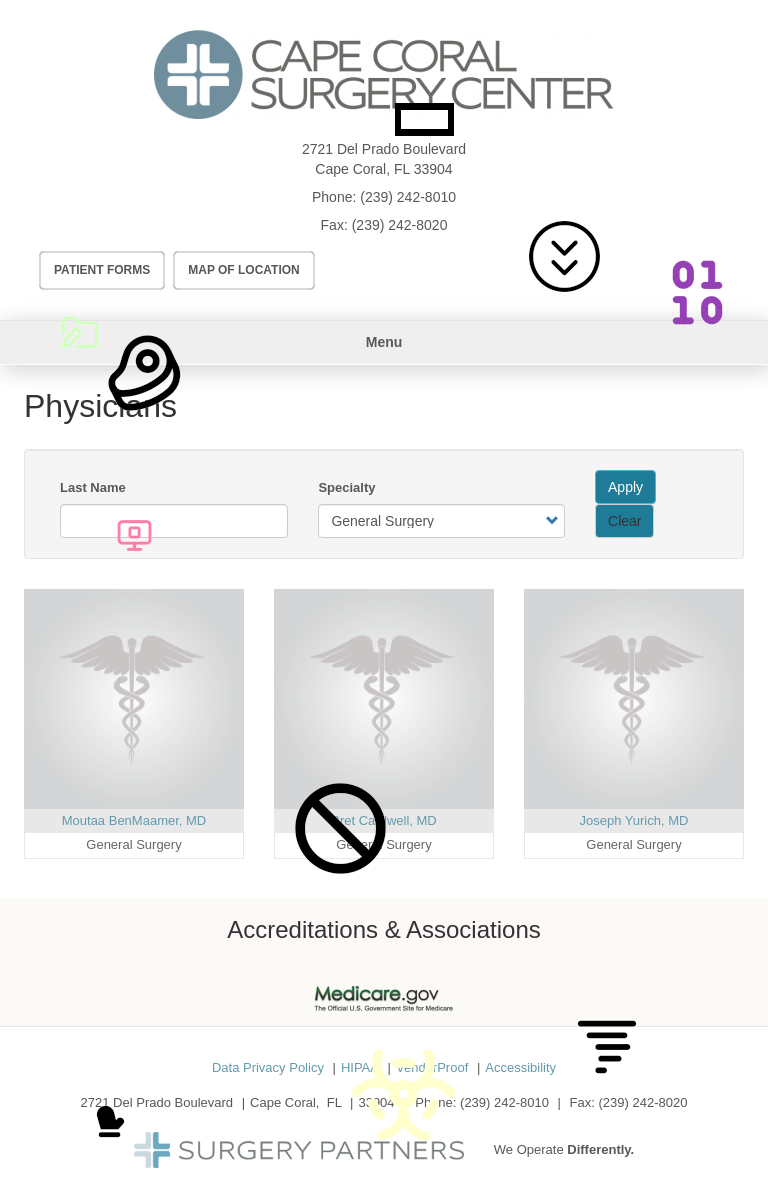 Image resolution: width=768 pixels, height=1204 pixels. What do you see at coordinates (340, 828) in the screenshot?
I see `block or ban a user` at bounding box center [340, 828].